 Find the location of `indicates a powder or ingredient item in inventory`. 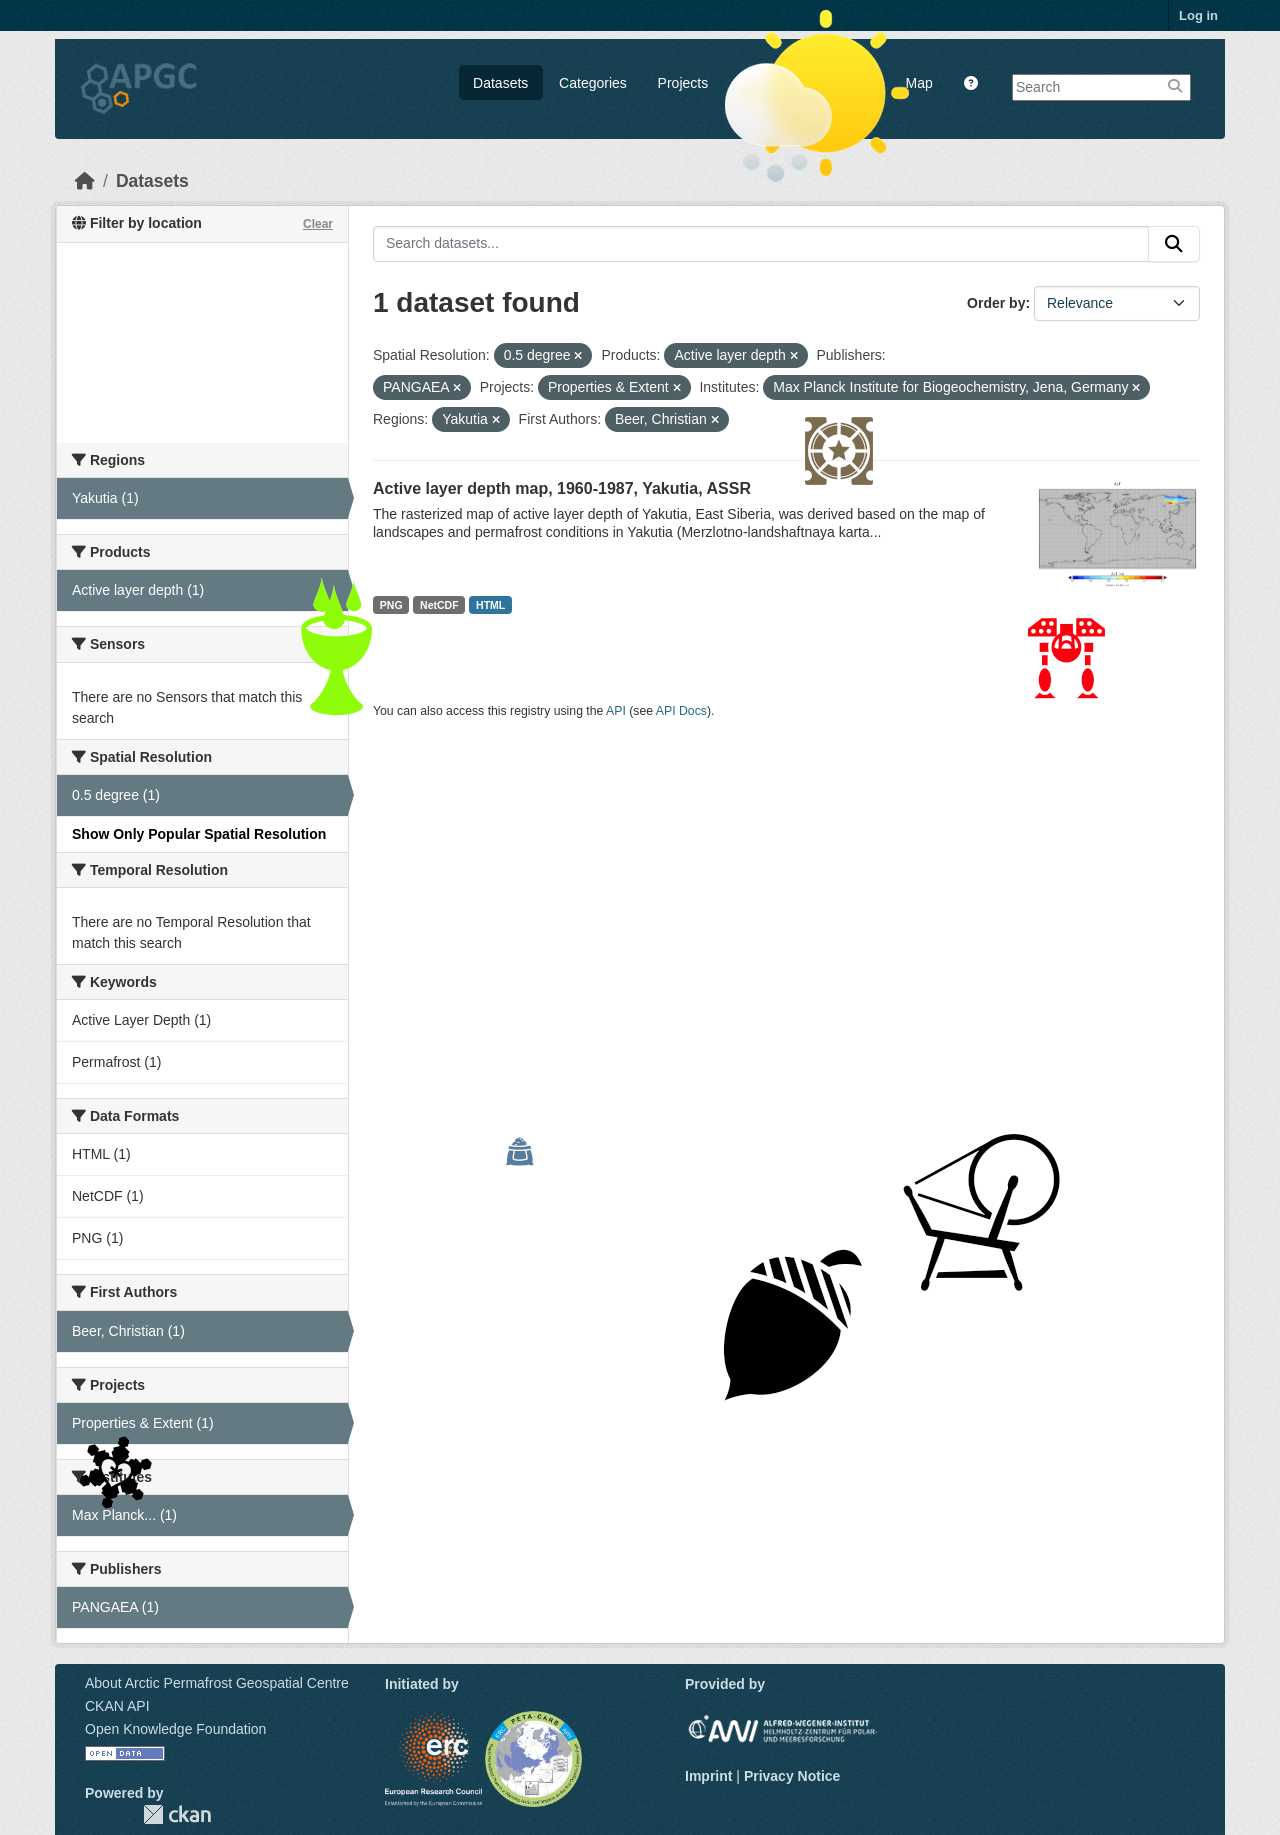

indicates a powder or ingredient item in inventory is located at coordinates (519, 1150).